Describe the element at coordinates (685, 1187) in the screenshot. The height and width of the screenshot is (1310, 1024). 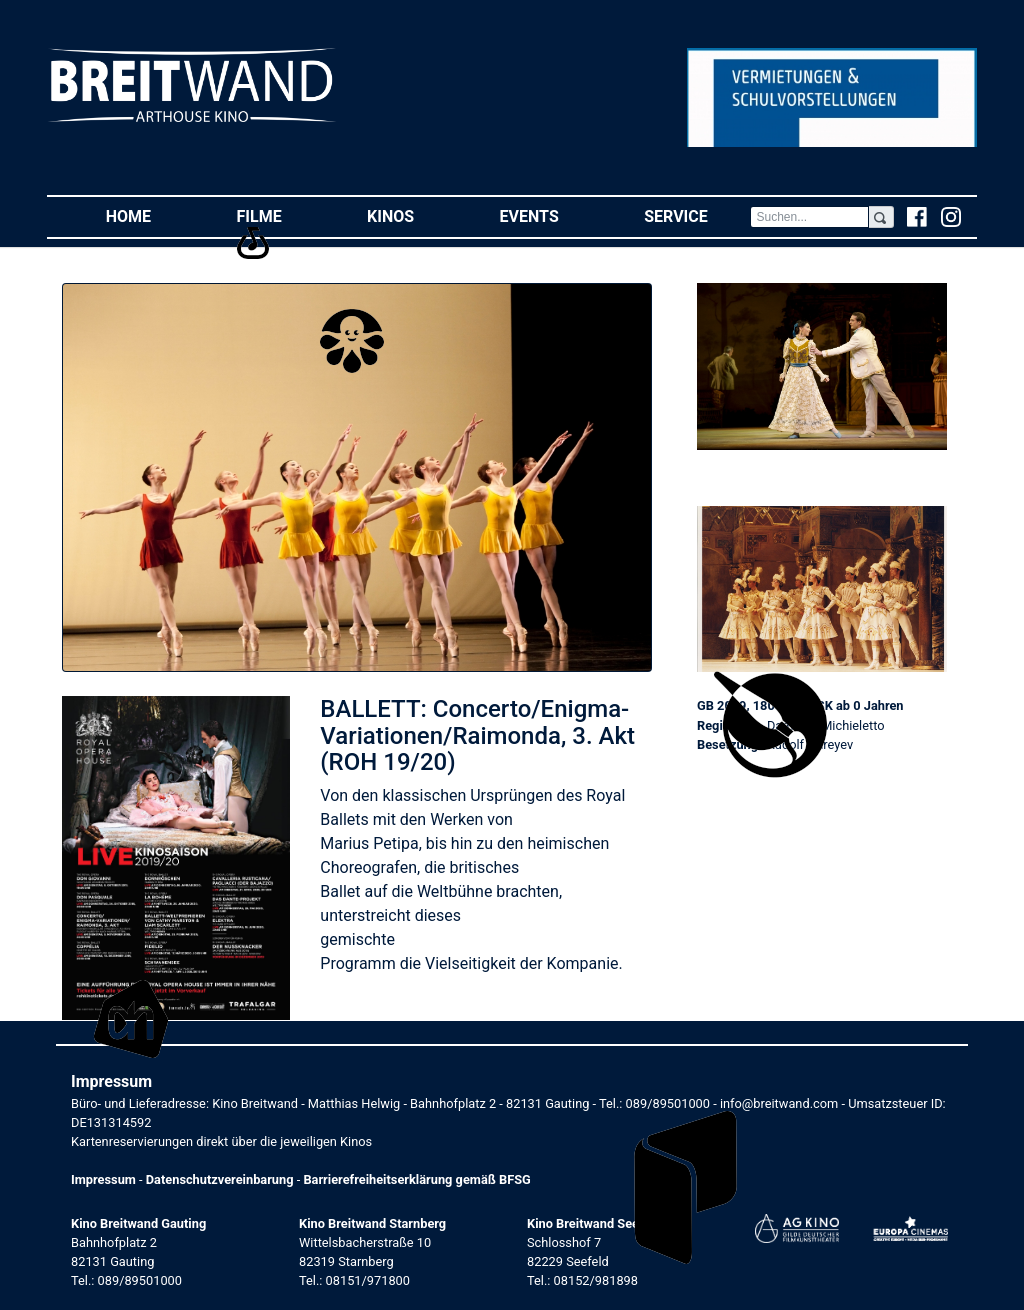
I see `file.io brand logo` at that location.